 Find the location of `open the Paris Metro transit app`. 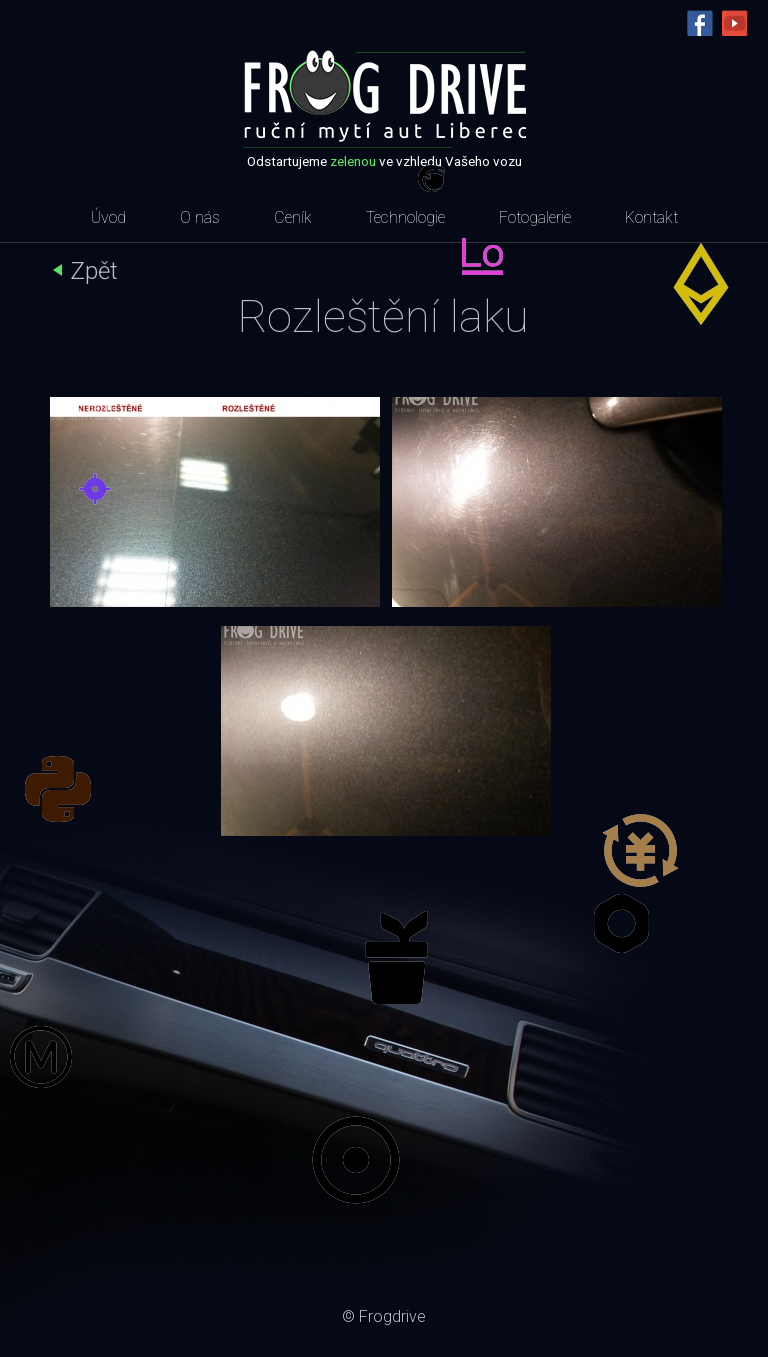

open the Paris Metro transit app is located at coordinates (41, 1057).